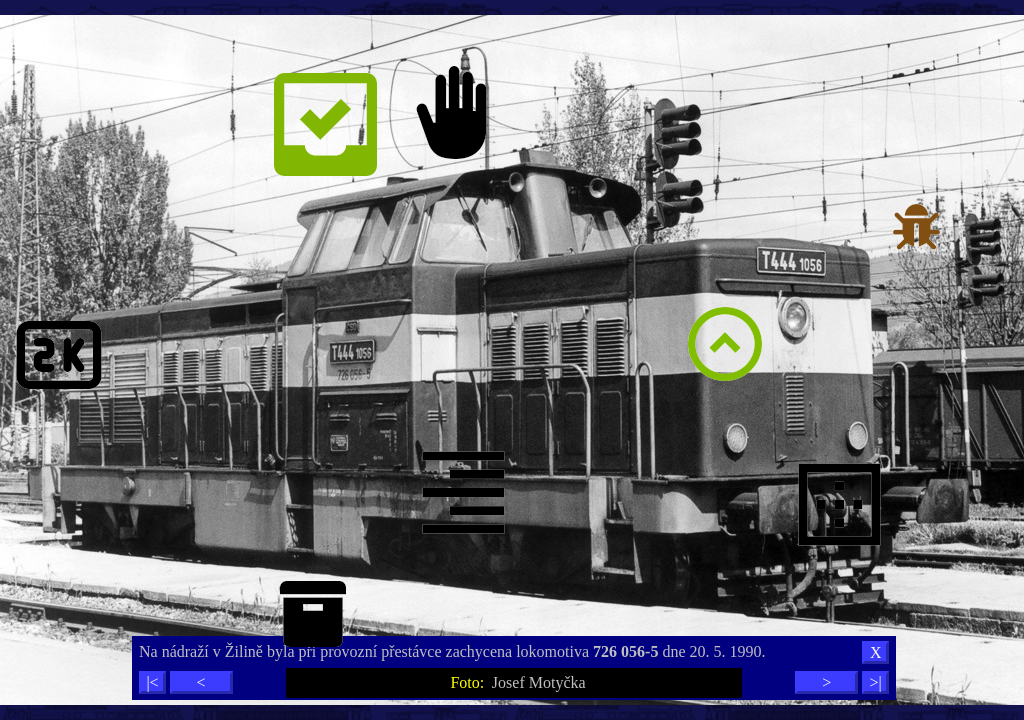 The height and width of the screenshot is (720, 1024). Describe the element at coordinates (325, 124) in the screenshot. I see `mark all inbox messages as read` at that location.